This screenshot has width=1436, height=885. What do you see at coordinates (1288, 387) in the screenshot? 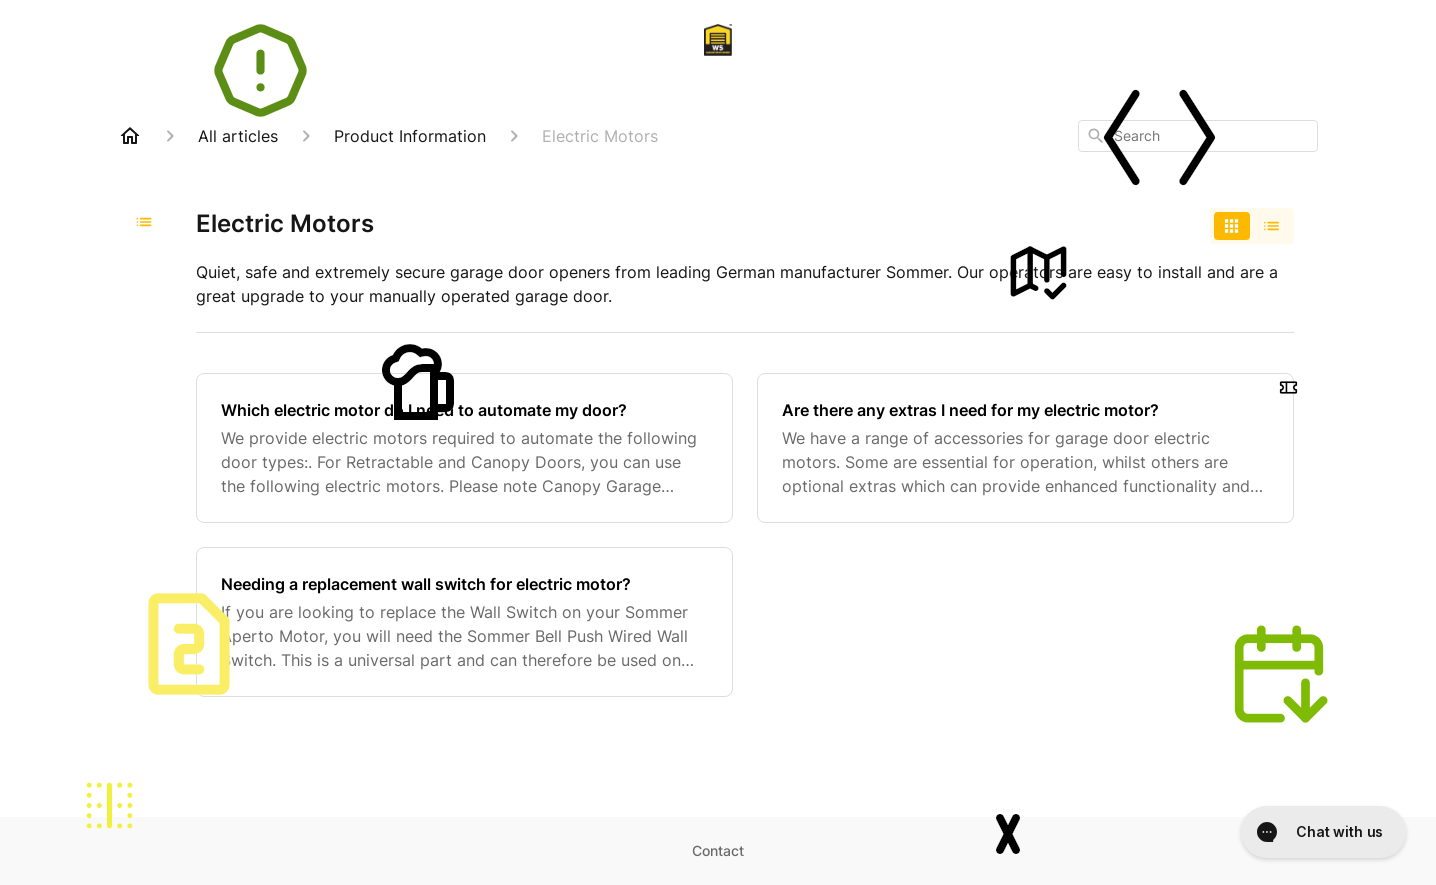
I see `view your tickets or passes` at bounding box center [1288, 387].